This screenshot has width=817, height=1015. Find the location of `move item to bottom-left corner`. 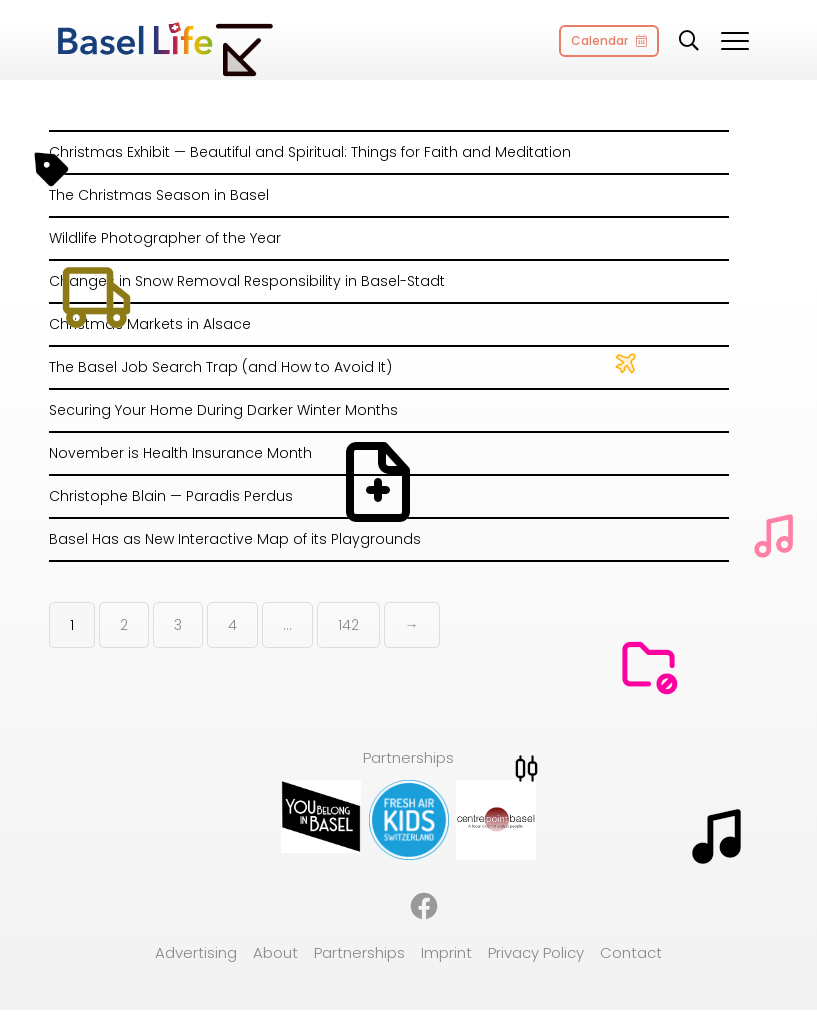

move item to bottom-left corner is located at coordinates (242, 50).